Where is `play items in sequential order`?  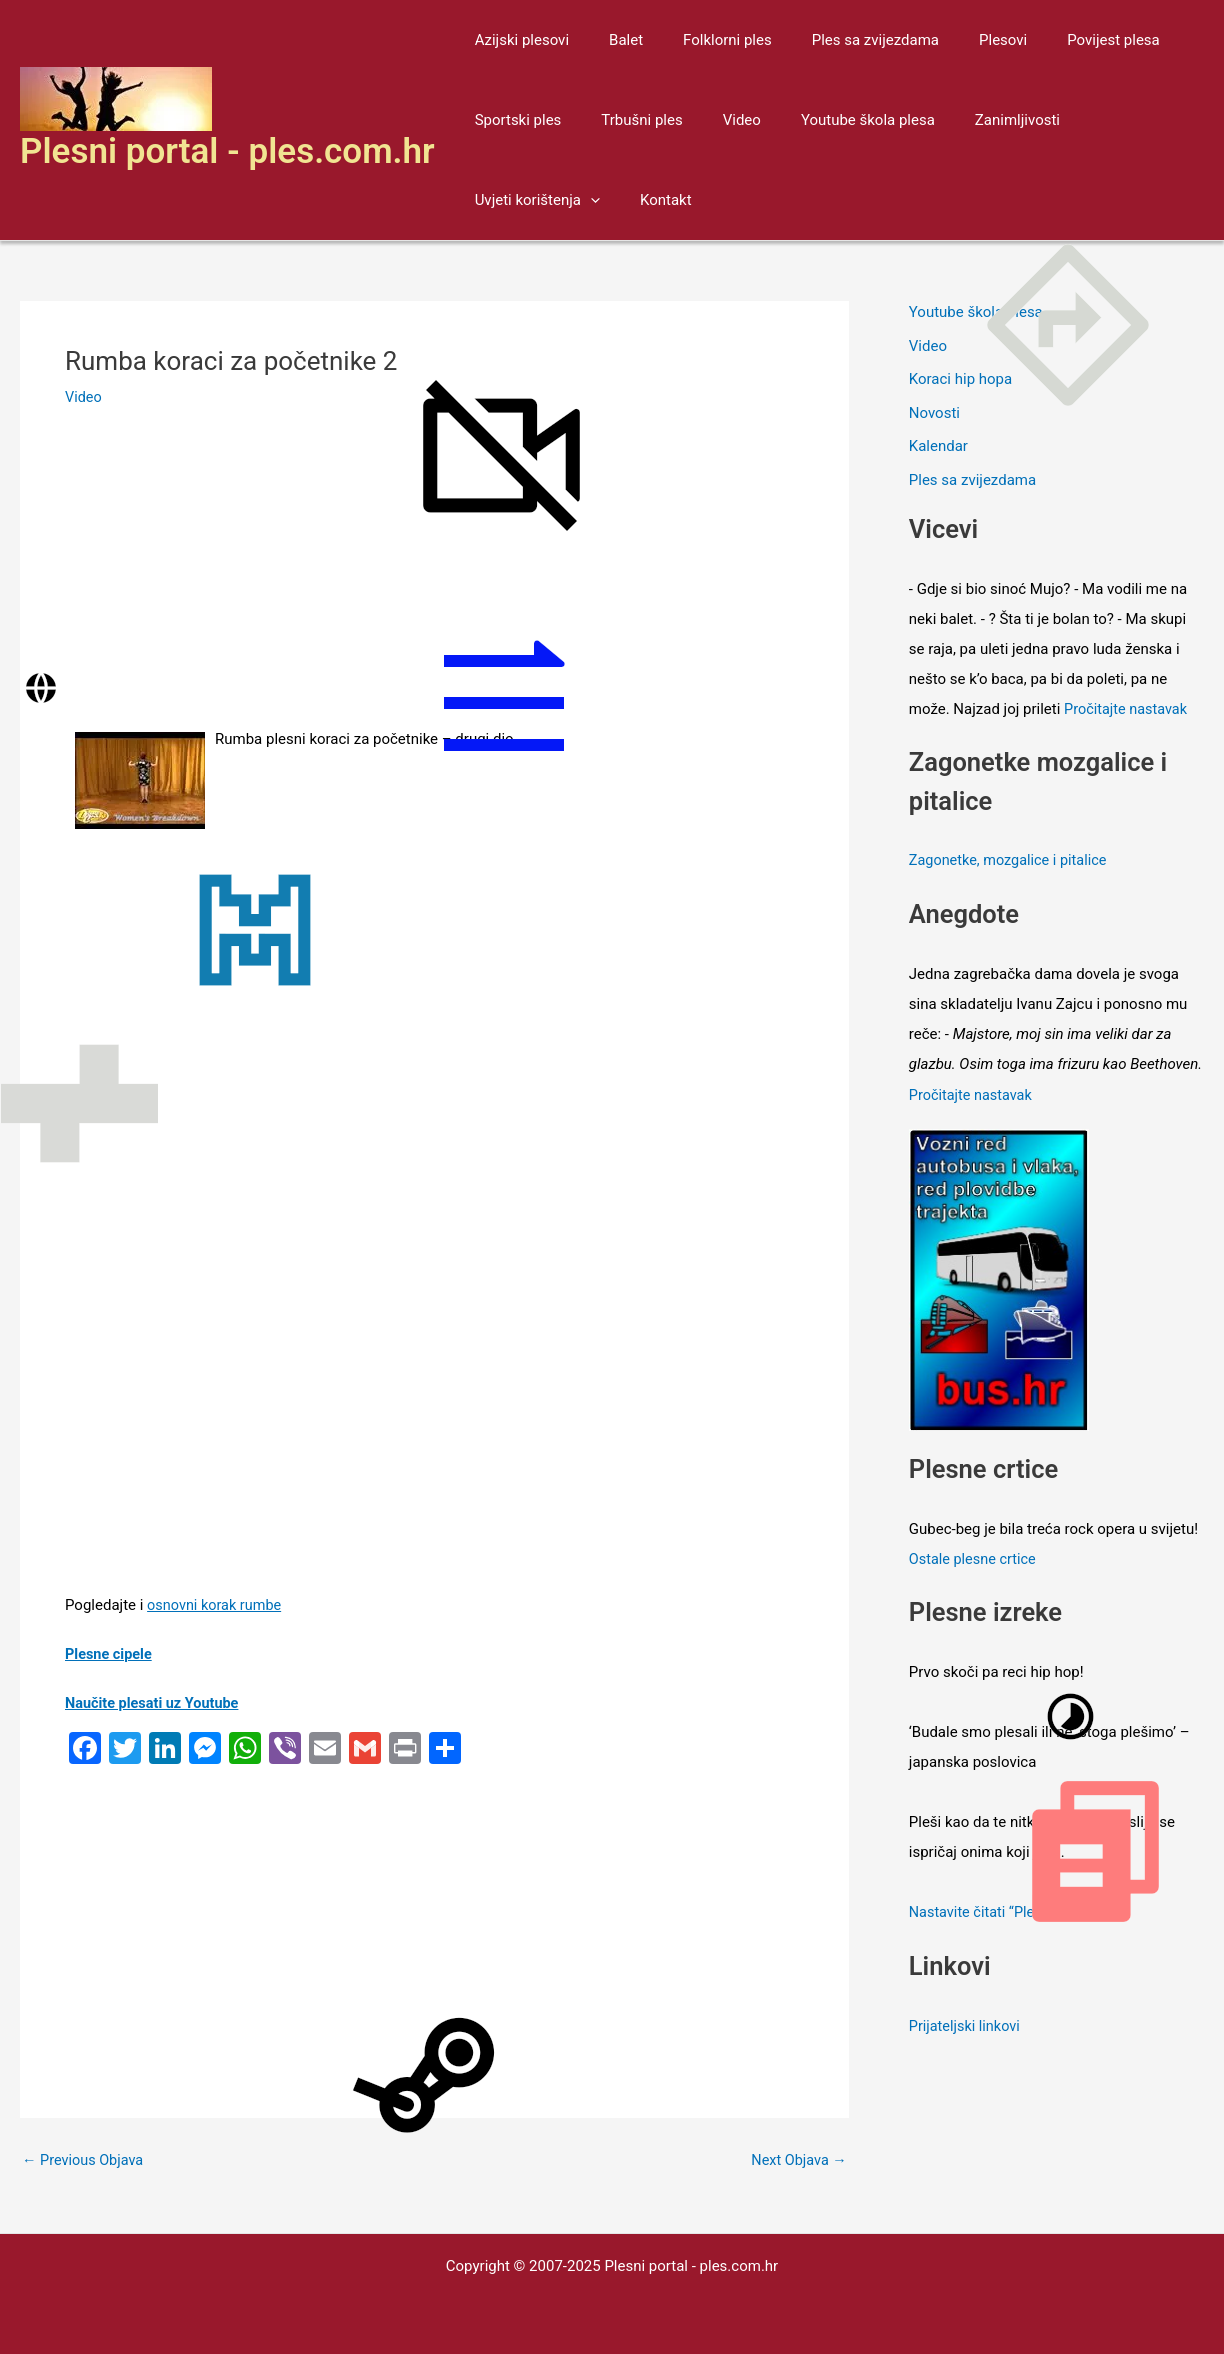
play items in sequential order is located at coordinates (504, 703).